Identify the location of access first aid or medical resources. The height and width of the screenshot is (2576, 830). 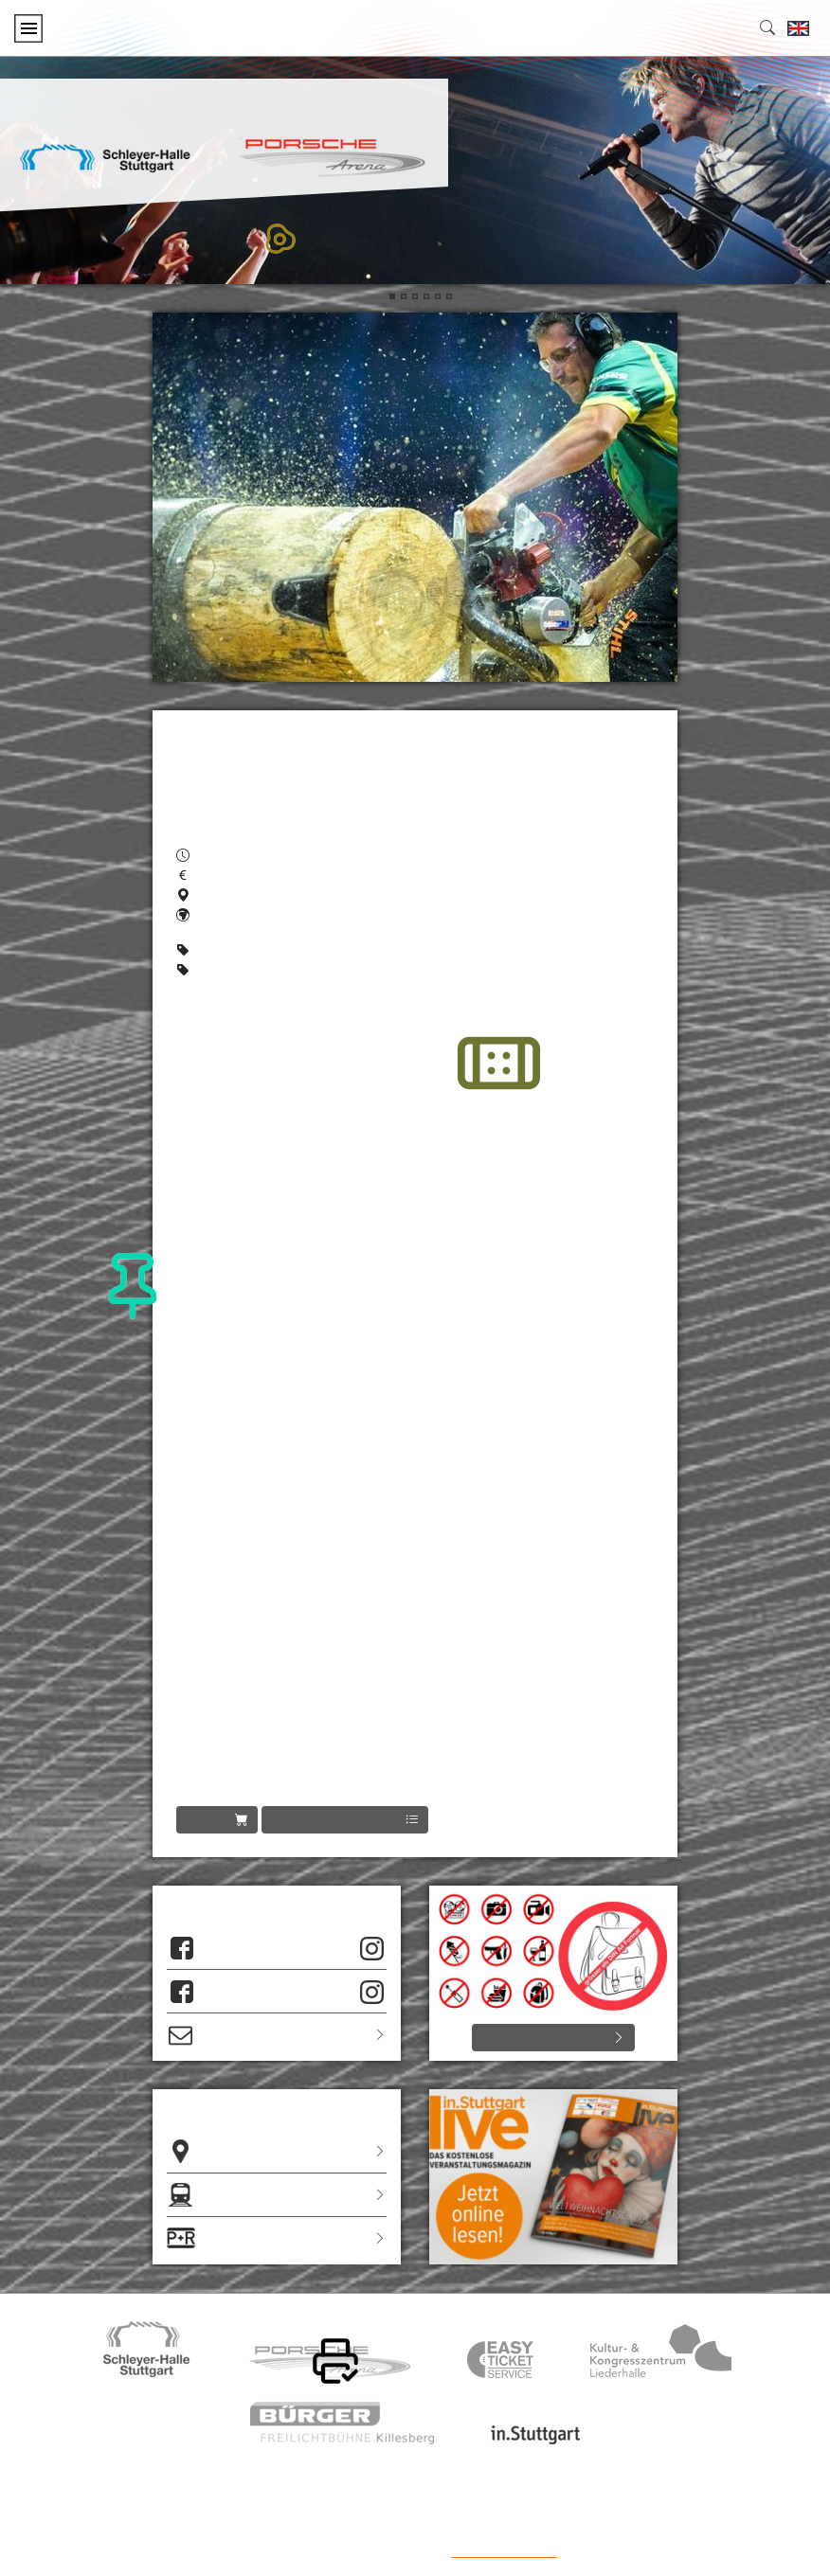
(498, 1063).